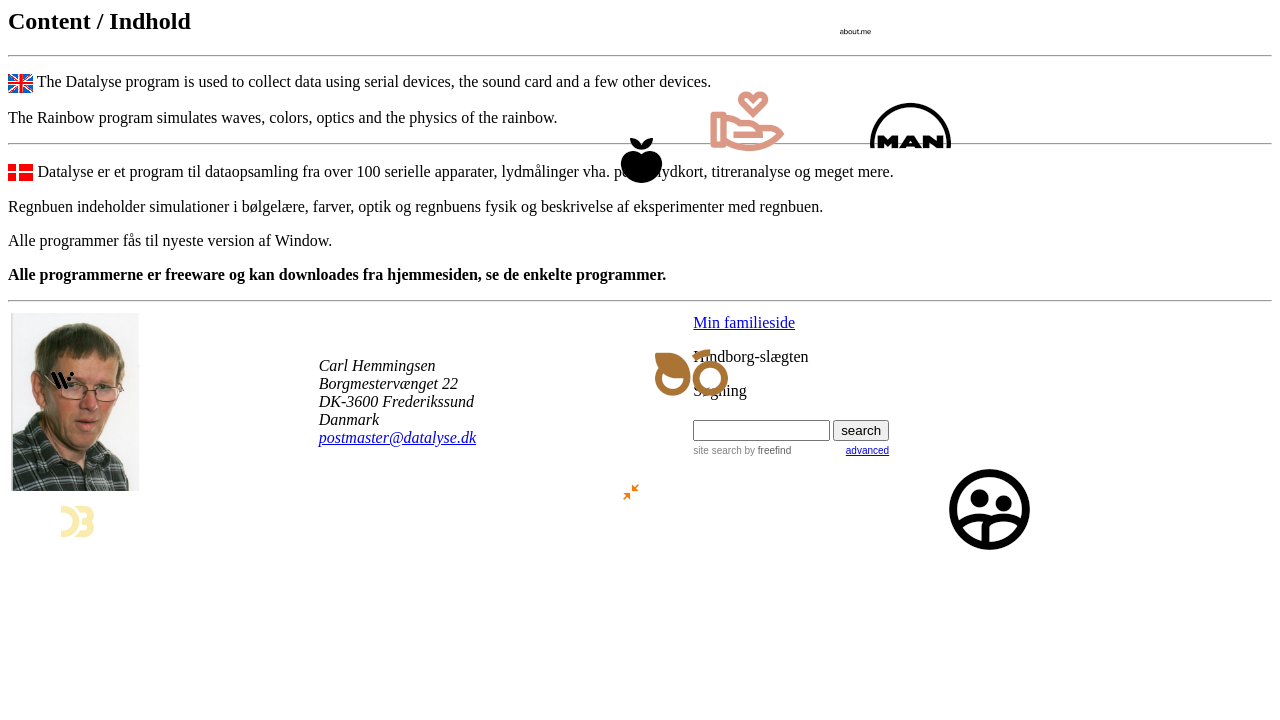 This screenshot has height=720, width=1280. What do you see at coordinates (855, 31) in the screenshot?
I see `visit your about.me profile` at bounding box center [855, 31].